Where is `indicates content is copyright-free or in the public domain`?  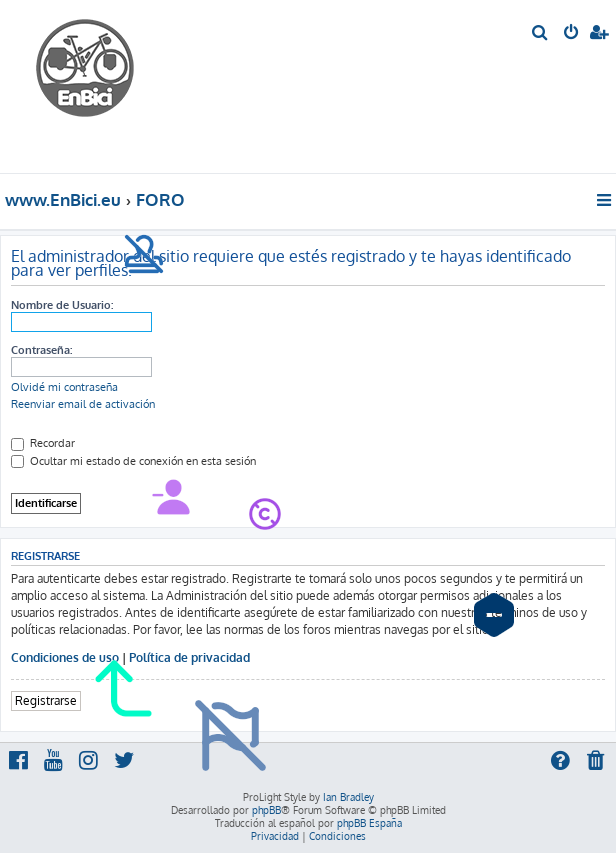
indicates content is copyright-free or in the public domain is located at coordinates (265, 514).